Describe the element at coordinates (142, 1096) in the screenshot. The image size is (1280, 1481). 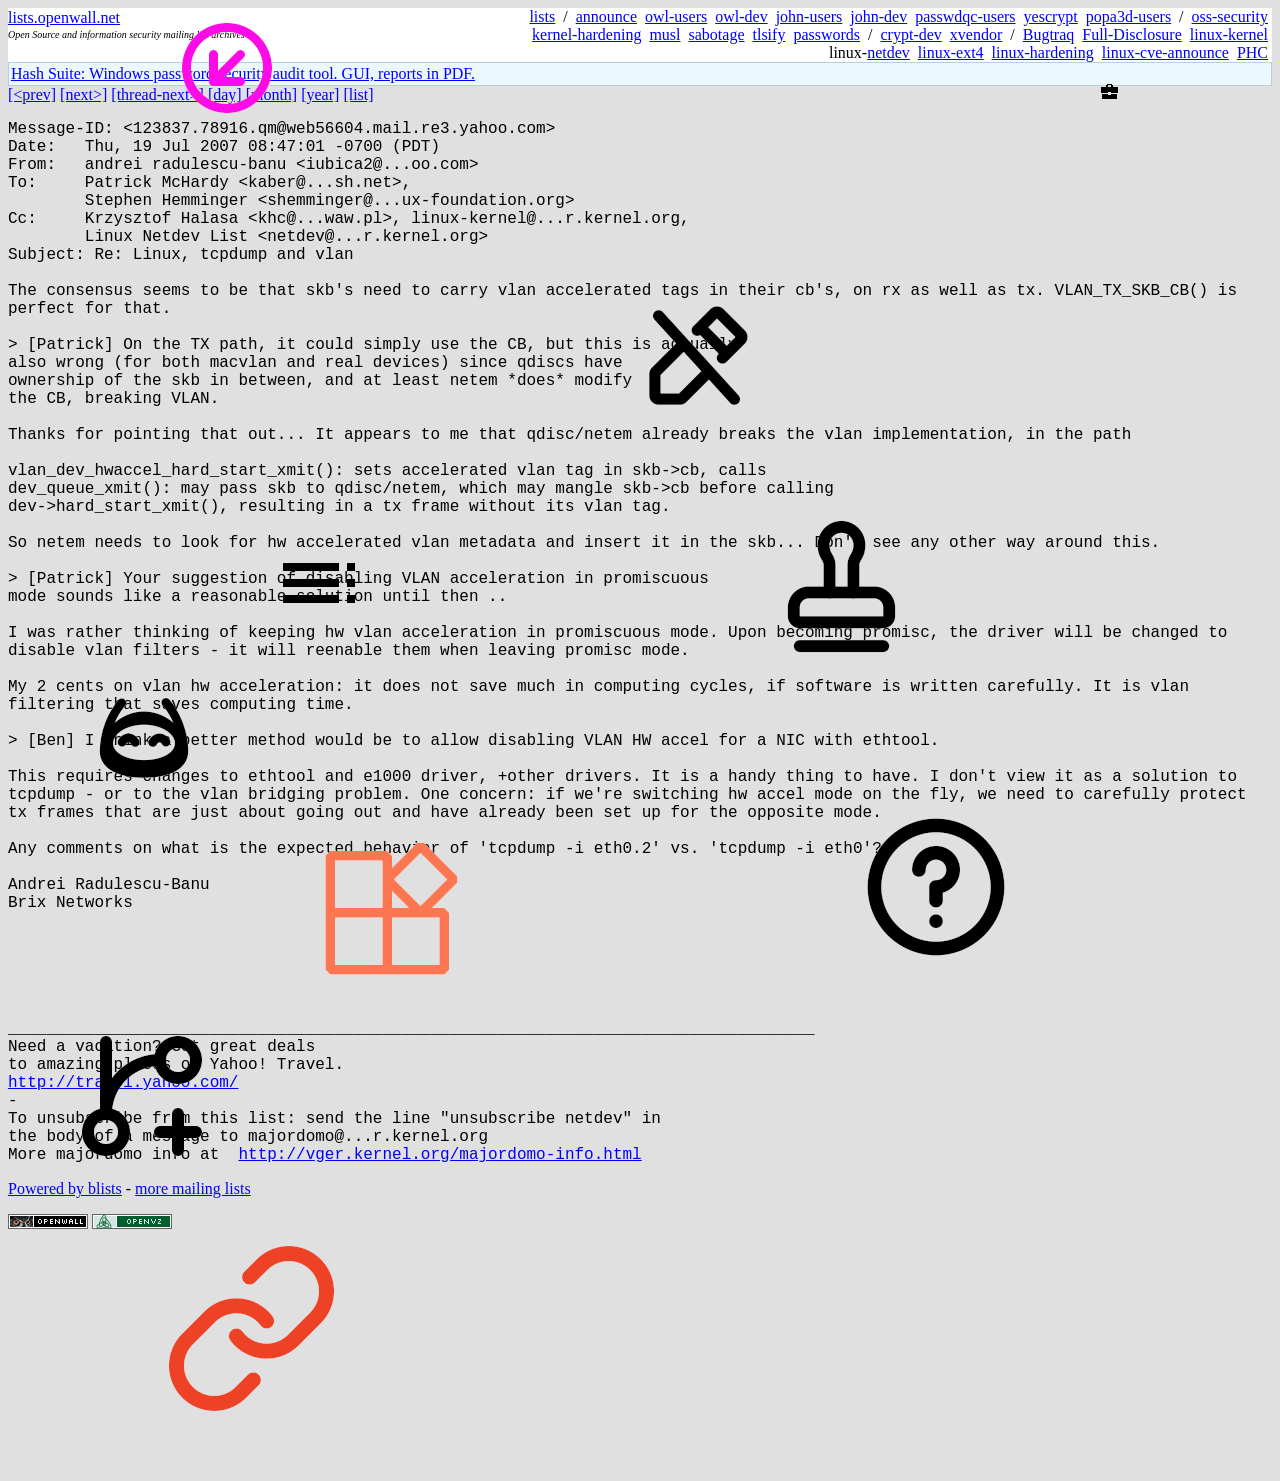
I see `create a new git branch` at that location.